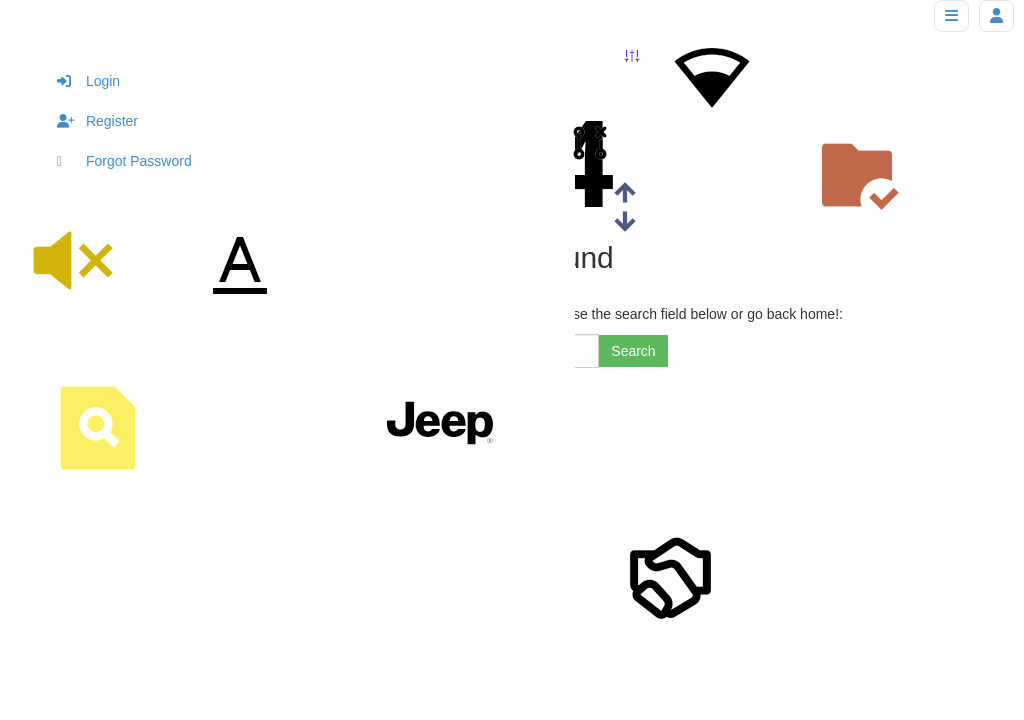 The height and width of the screenshot is (720, 1024). Describe the element at coordinates (590, 143) in the screenshot. I see `close or cancel a pull request` at that location.